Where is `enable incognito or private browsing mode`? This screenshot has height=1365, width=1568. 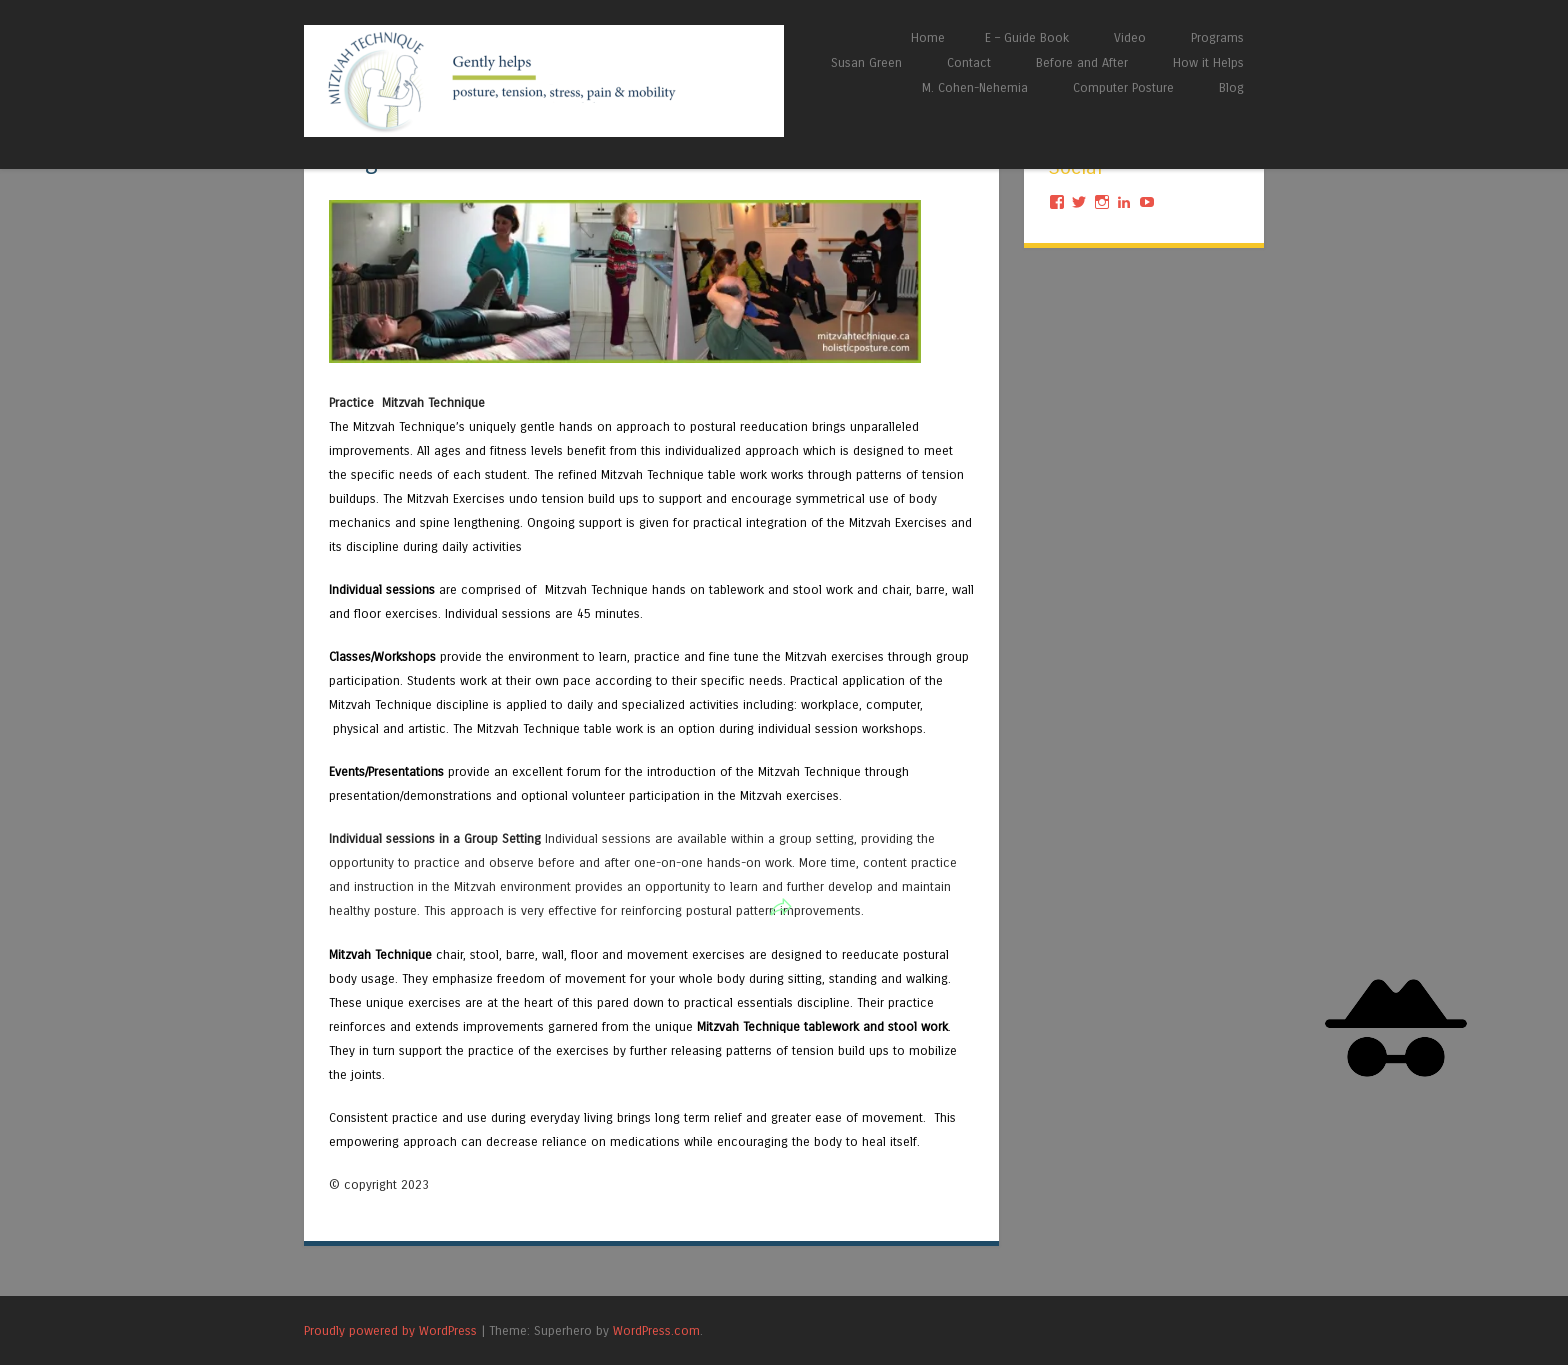
enable incognito or private browsing mode is located at coordinates (1396, 1028).